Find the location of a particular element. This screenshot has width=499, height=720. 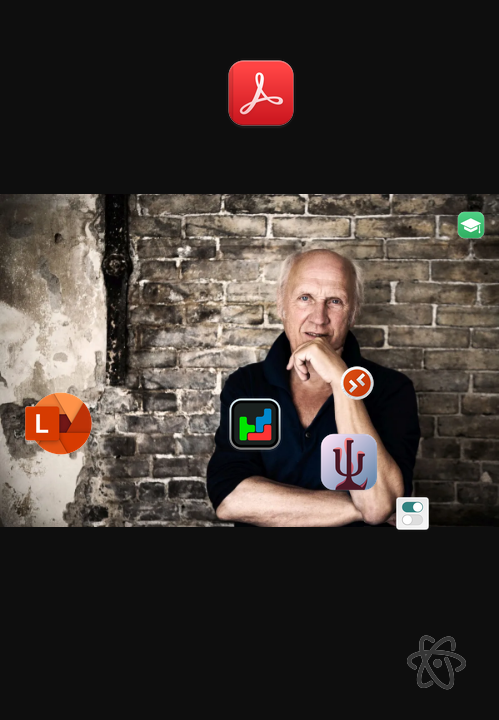

open desktop preferences or system settings is located at coordinates (412, 513).